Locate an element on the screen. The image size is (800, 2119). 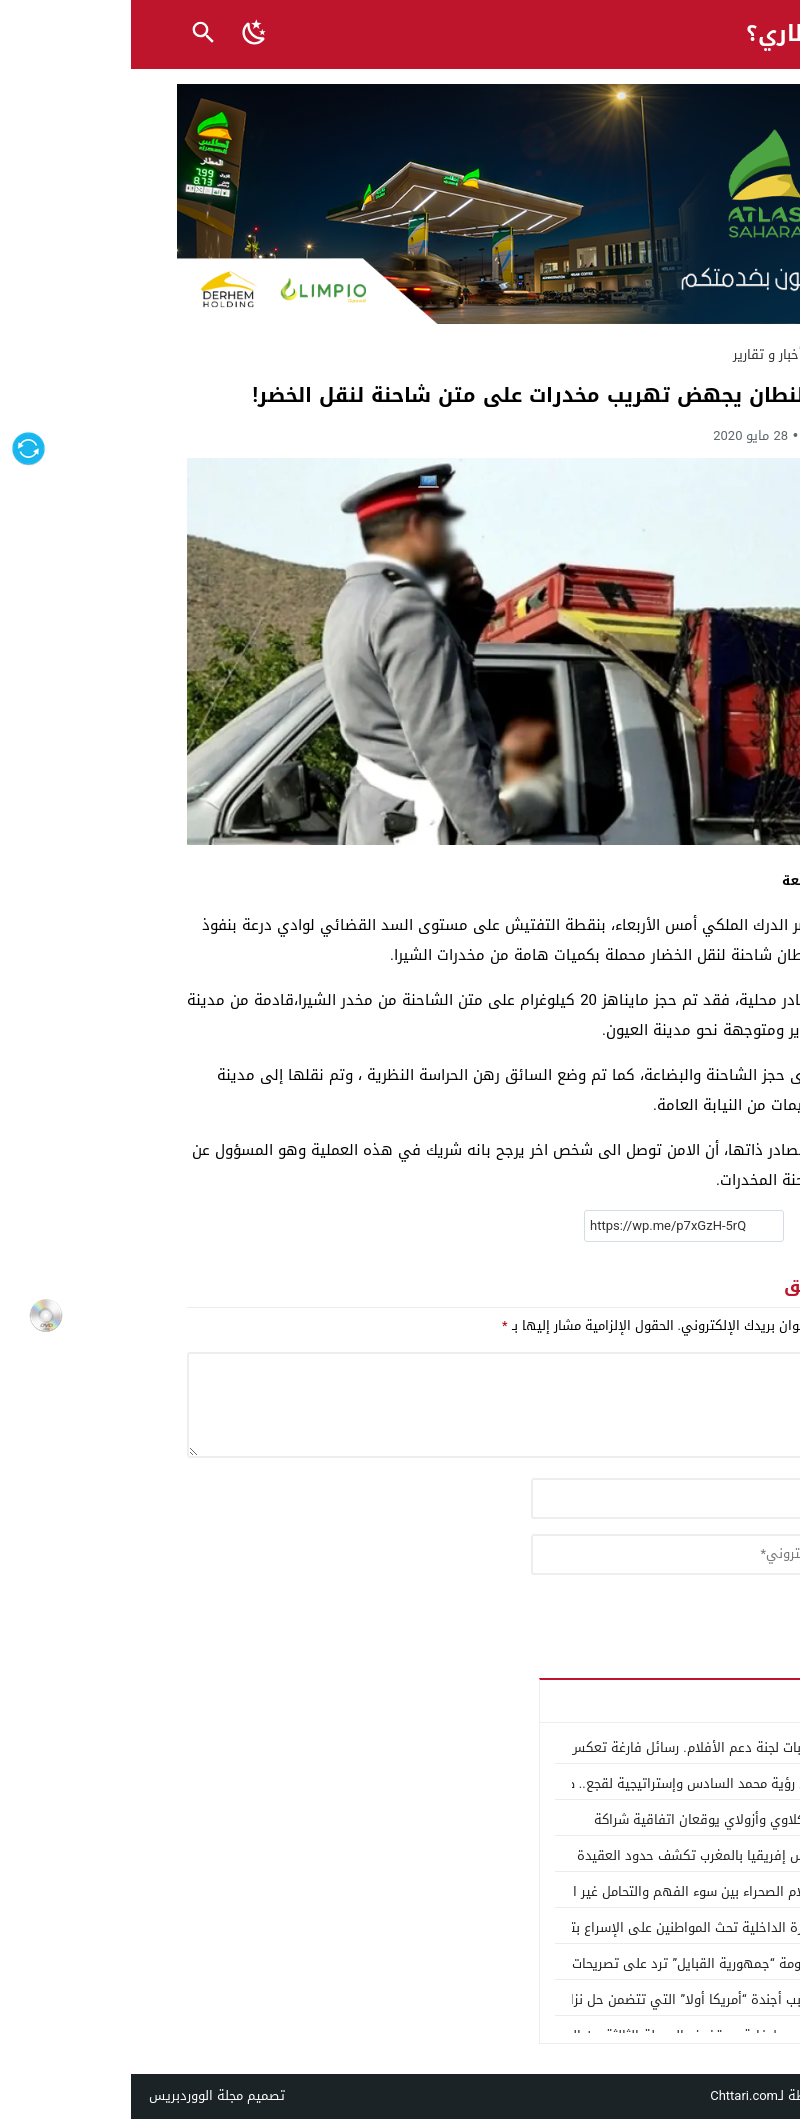
open the computer or my mac view in Finder is located at coordinates (428, 479).